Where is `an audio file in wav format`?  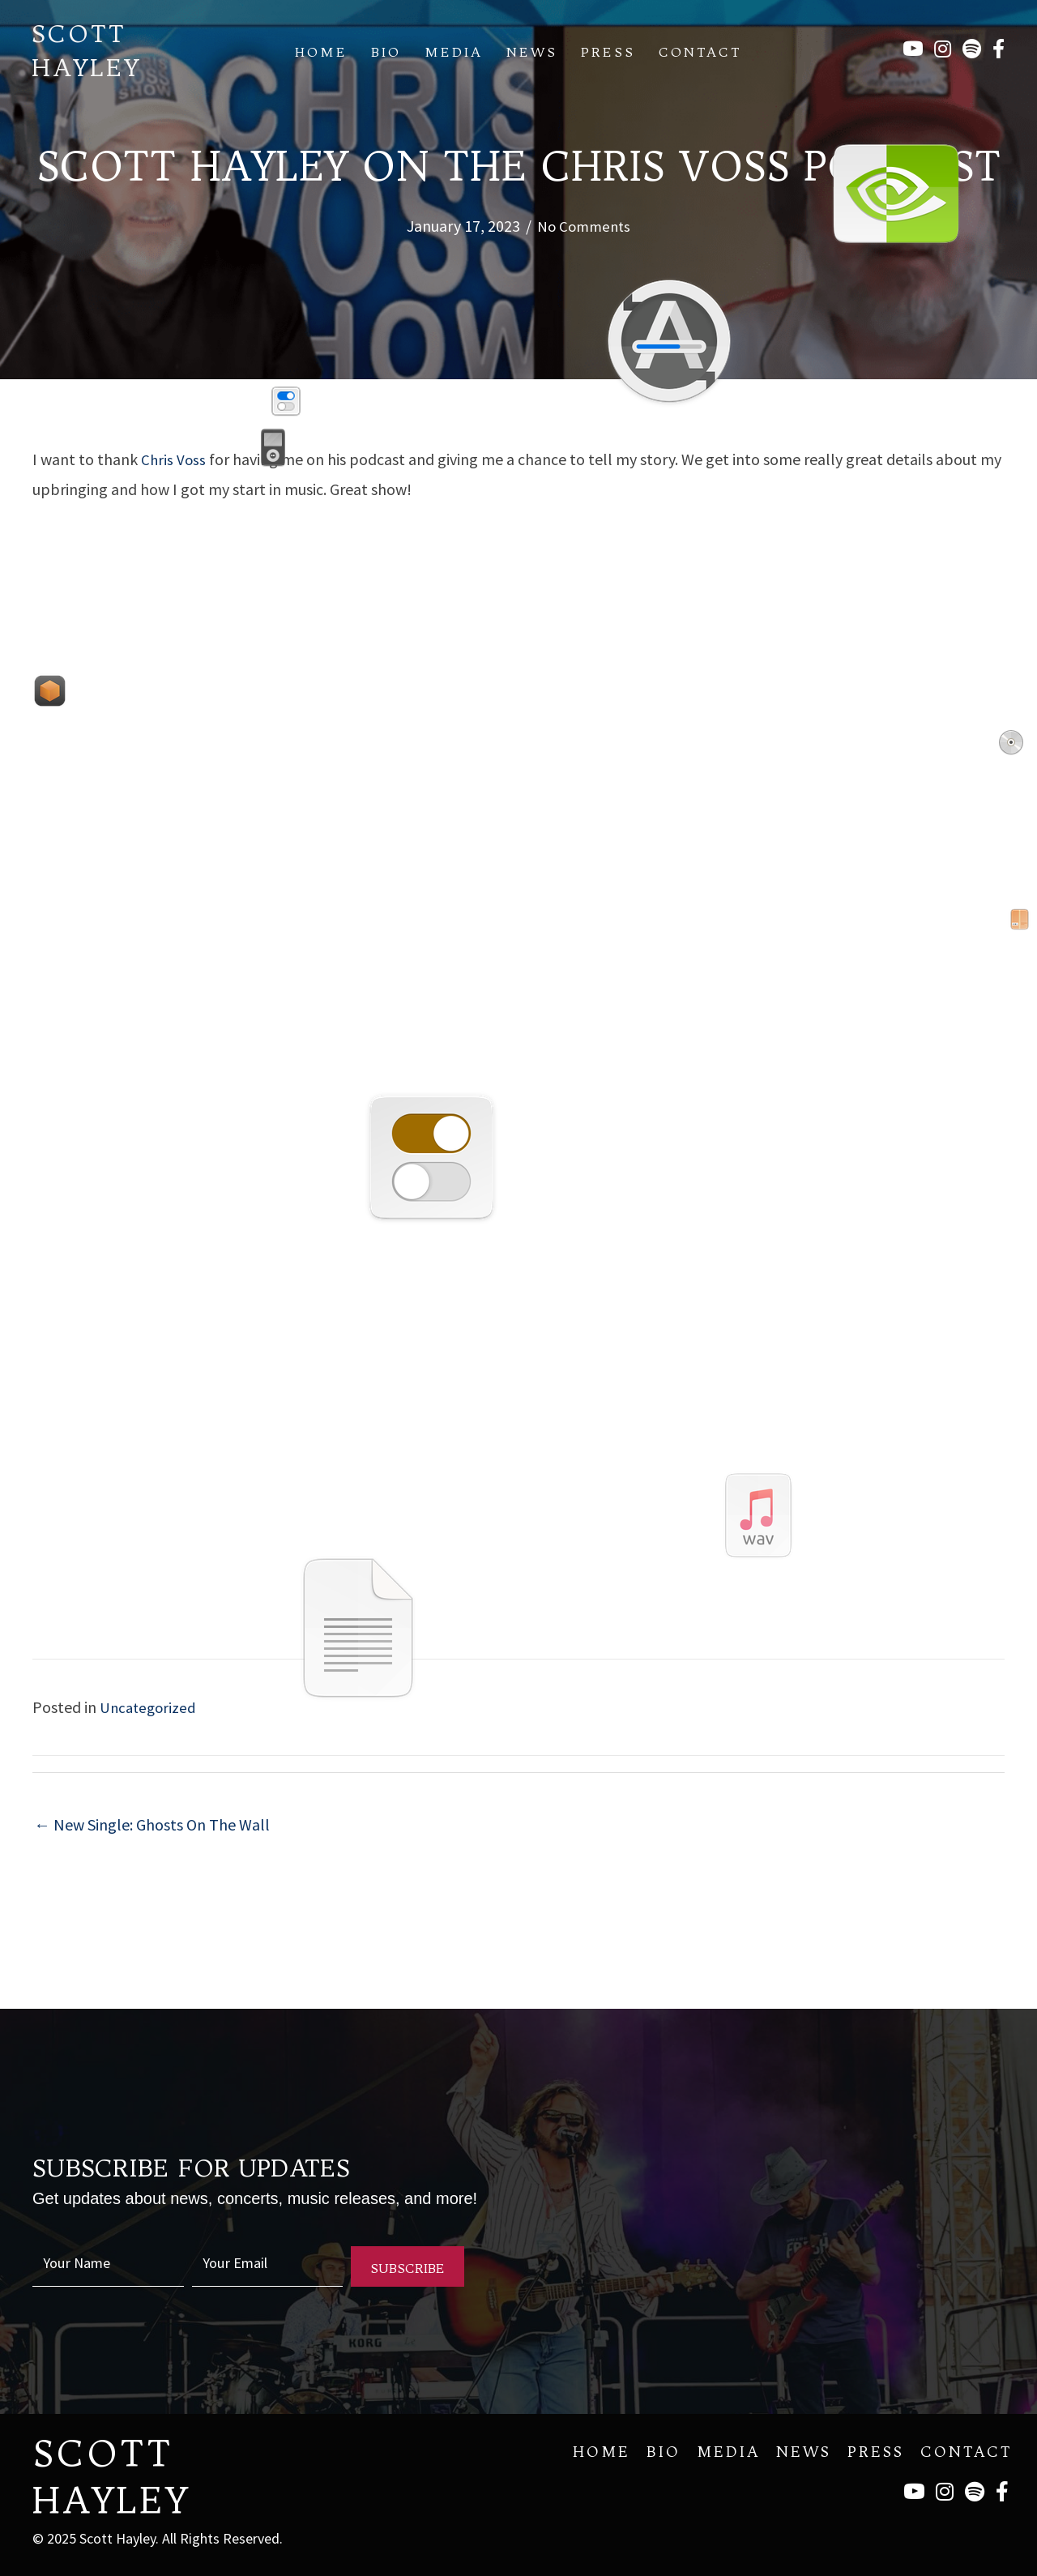
an audio file in wav format is located at coordinates (758, 1515).